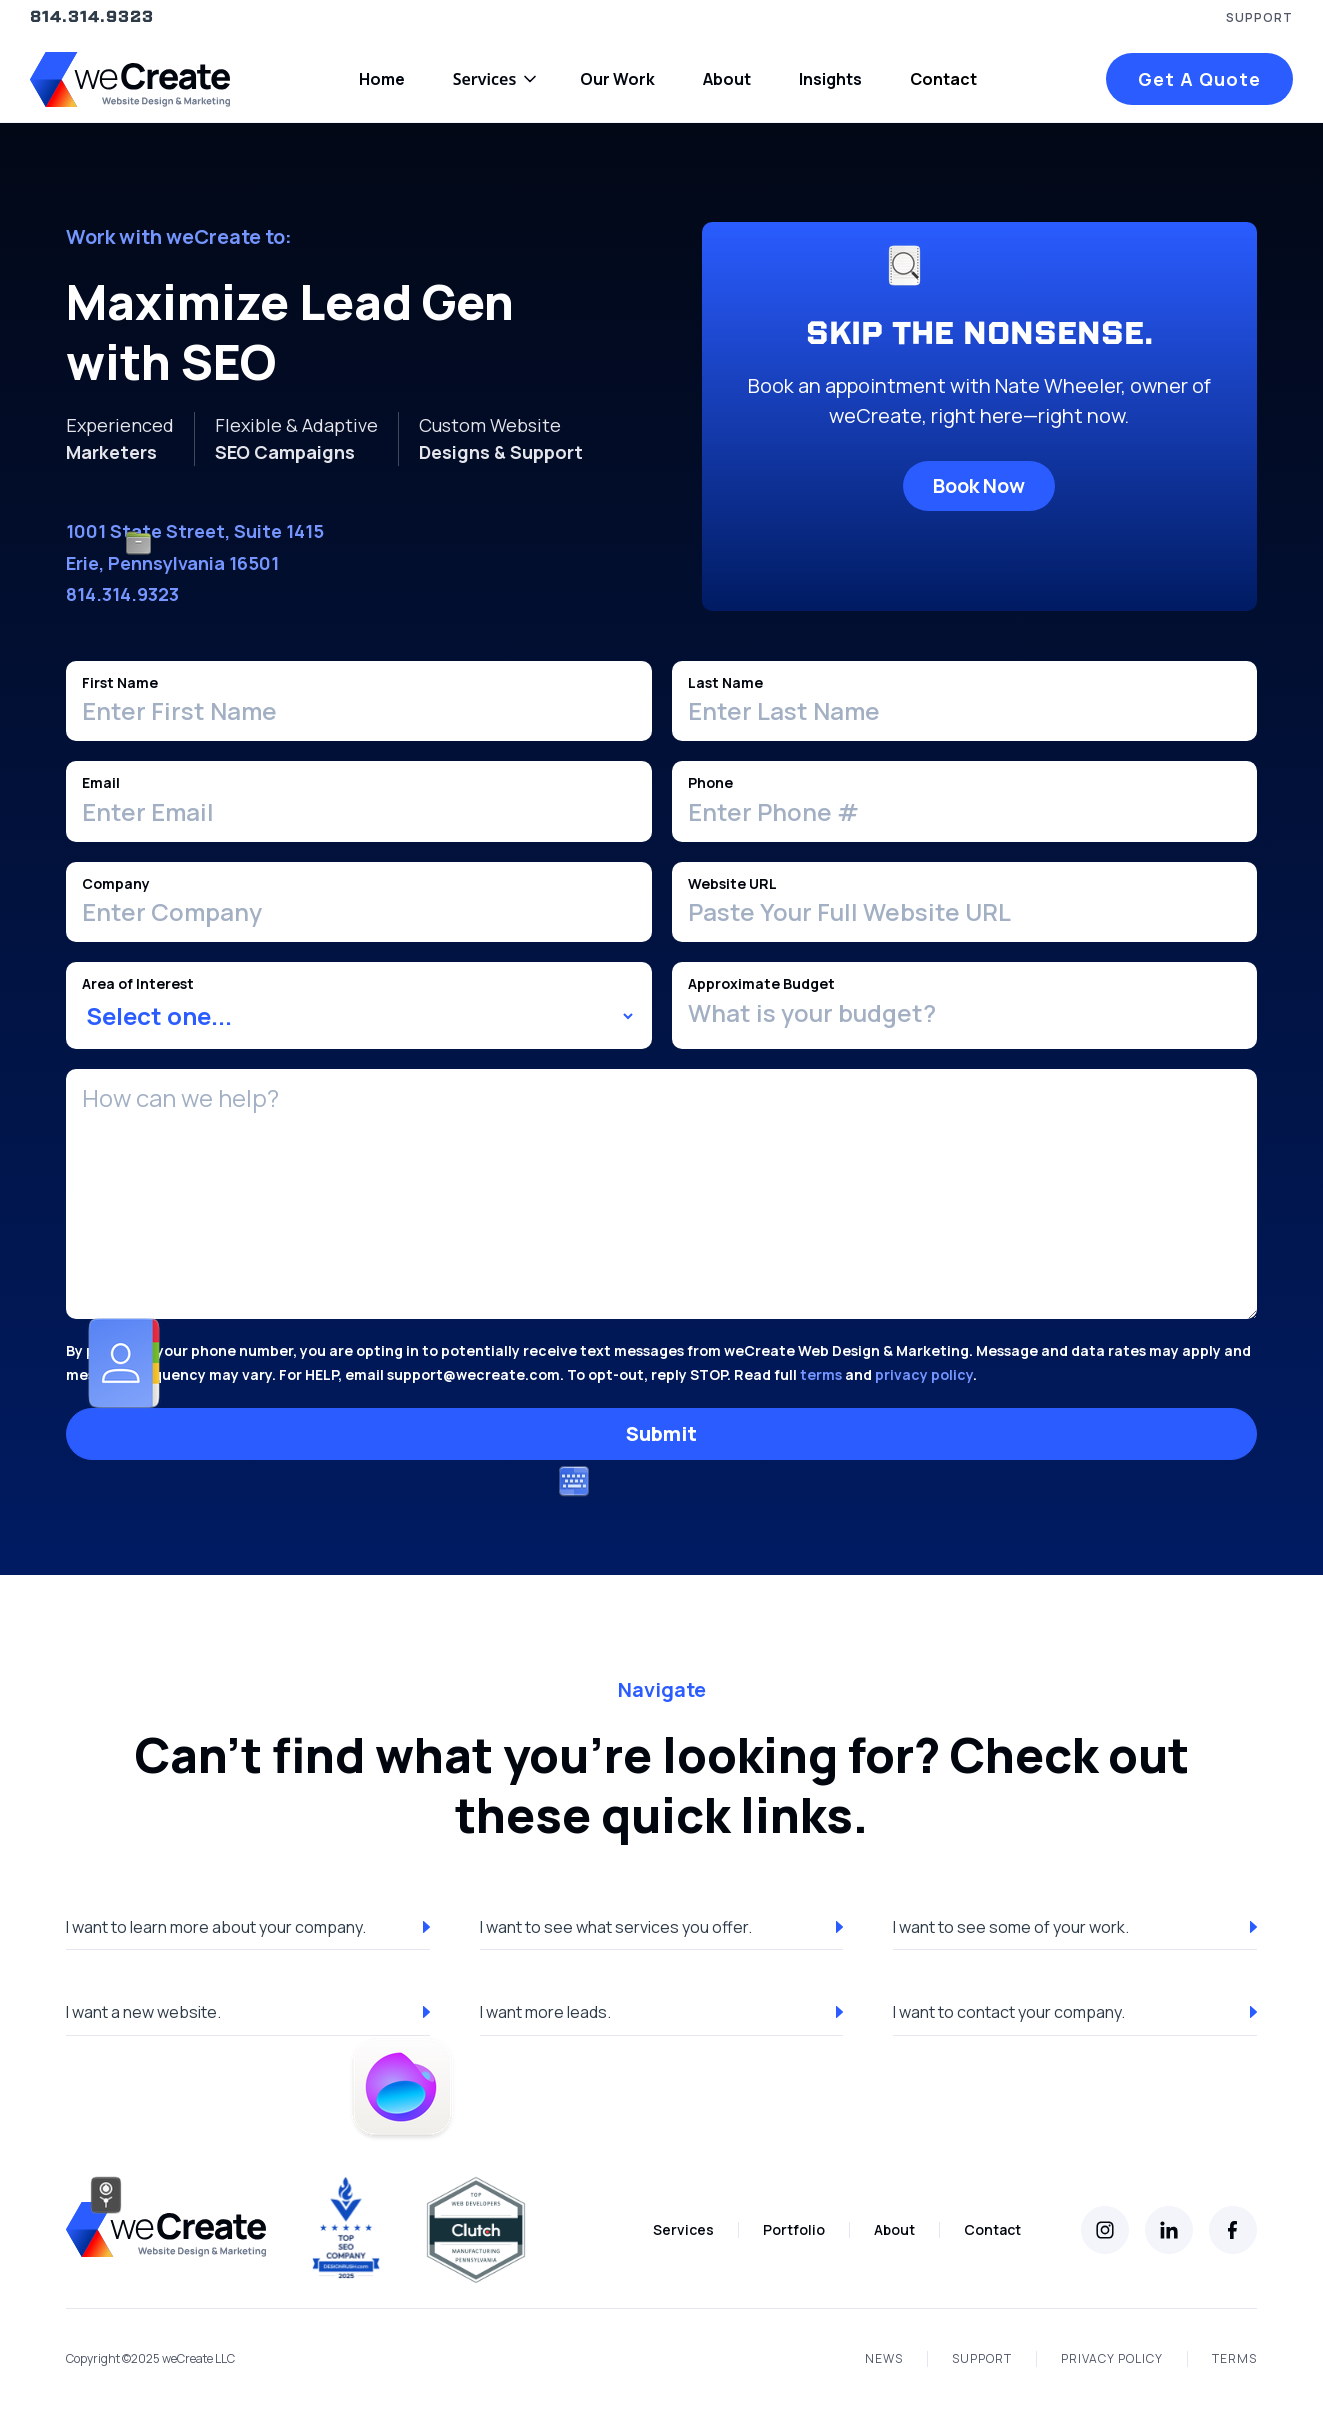 The width and height of the screenshot is (1323, 2425). I want to click on open contacts or address book app, so click(124, 1363).